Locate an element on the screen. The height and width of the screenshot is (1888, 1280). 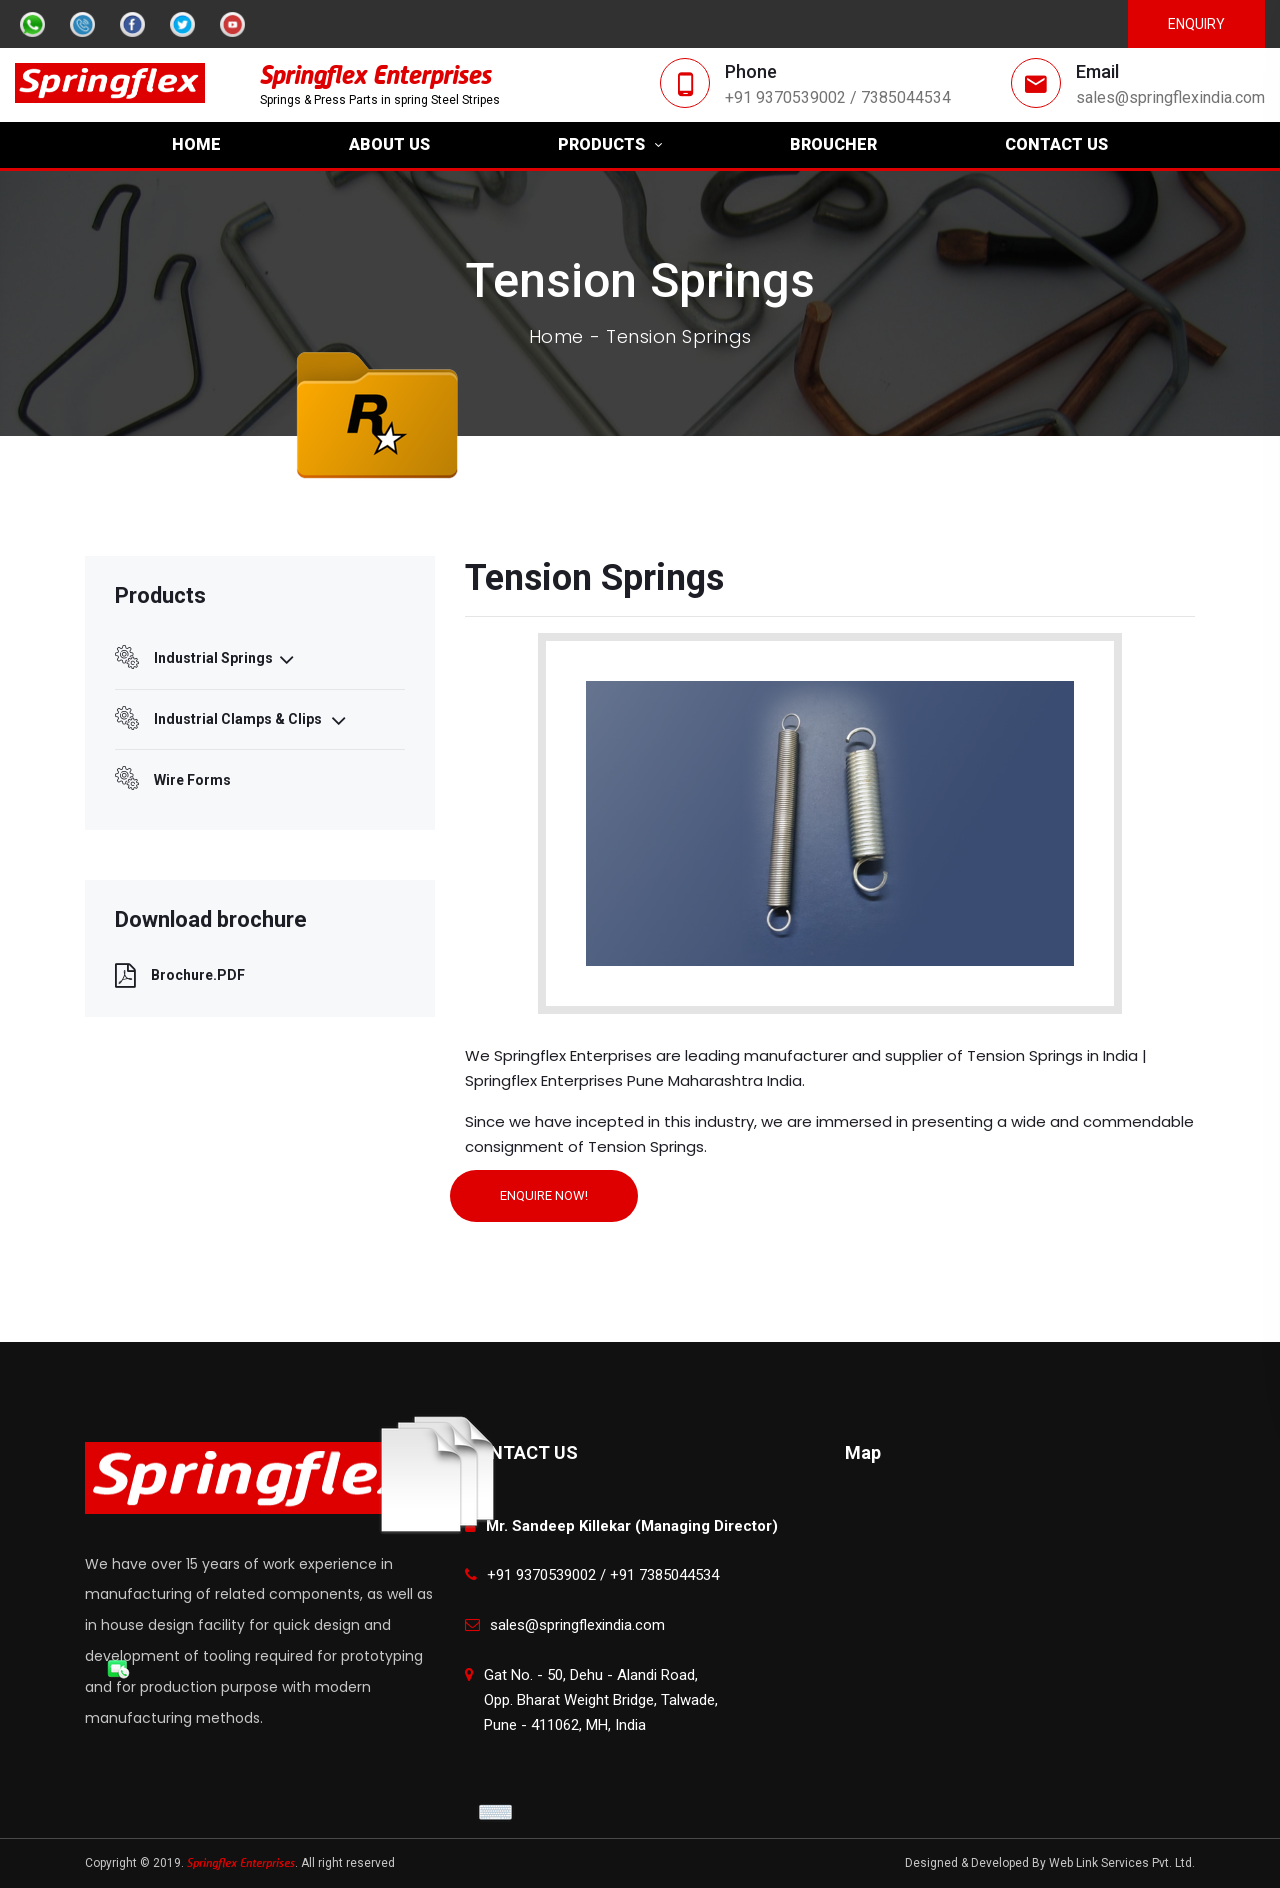
folder containing Rockstar Games files or installations is located at coordinates (376, 419).